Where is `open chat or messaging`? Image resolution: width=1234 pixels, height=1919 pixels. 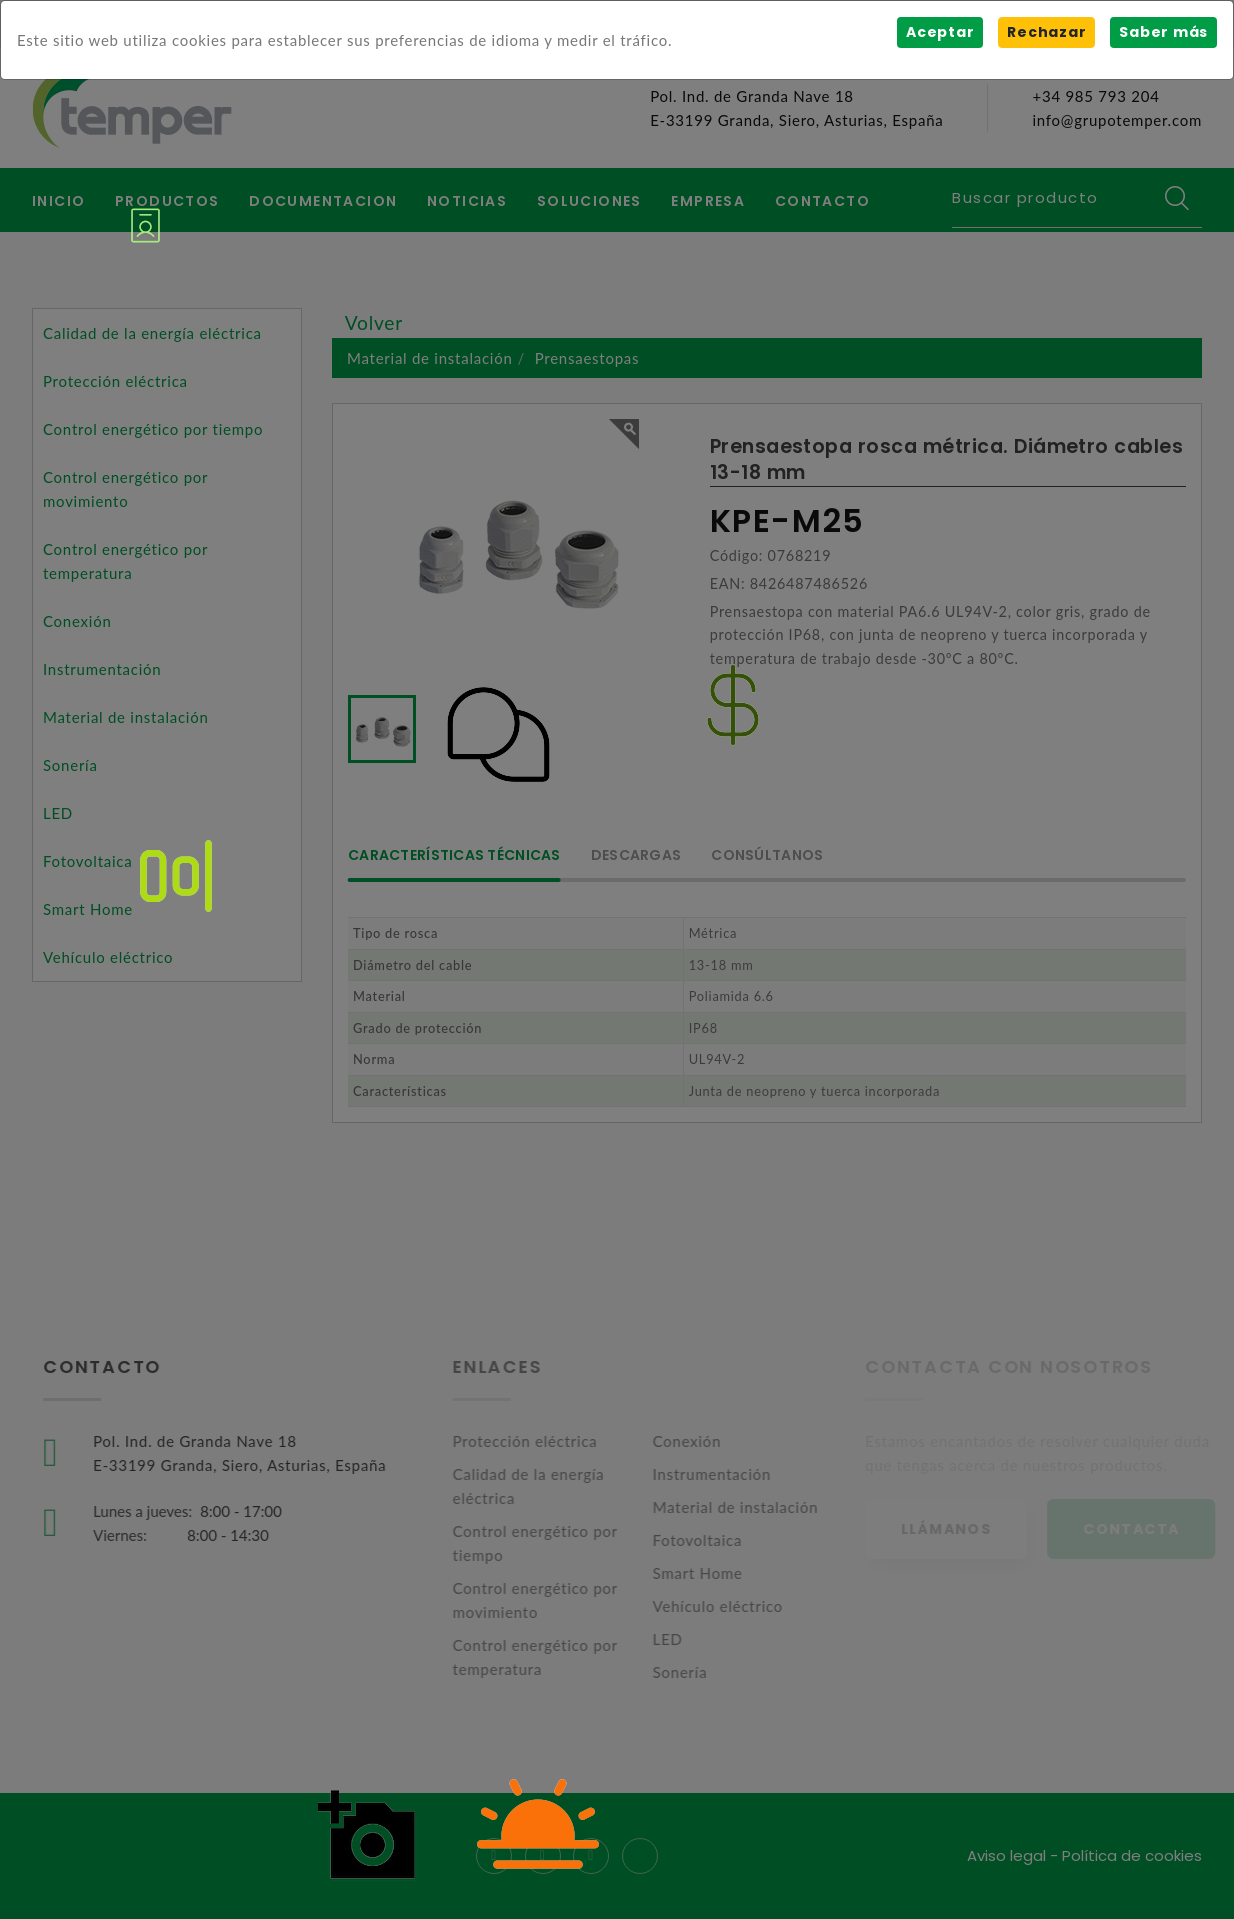 open chat or messaging is located at coordinates (498, 734).